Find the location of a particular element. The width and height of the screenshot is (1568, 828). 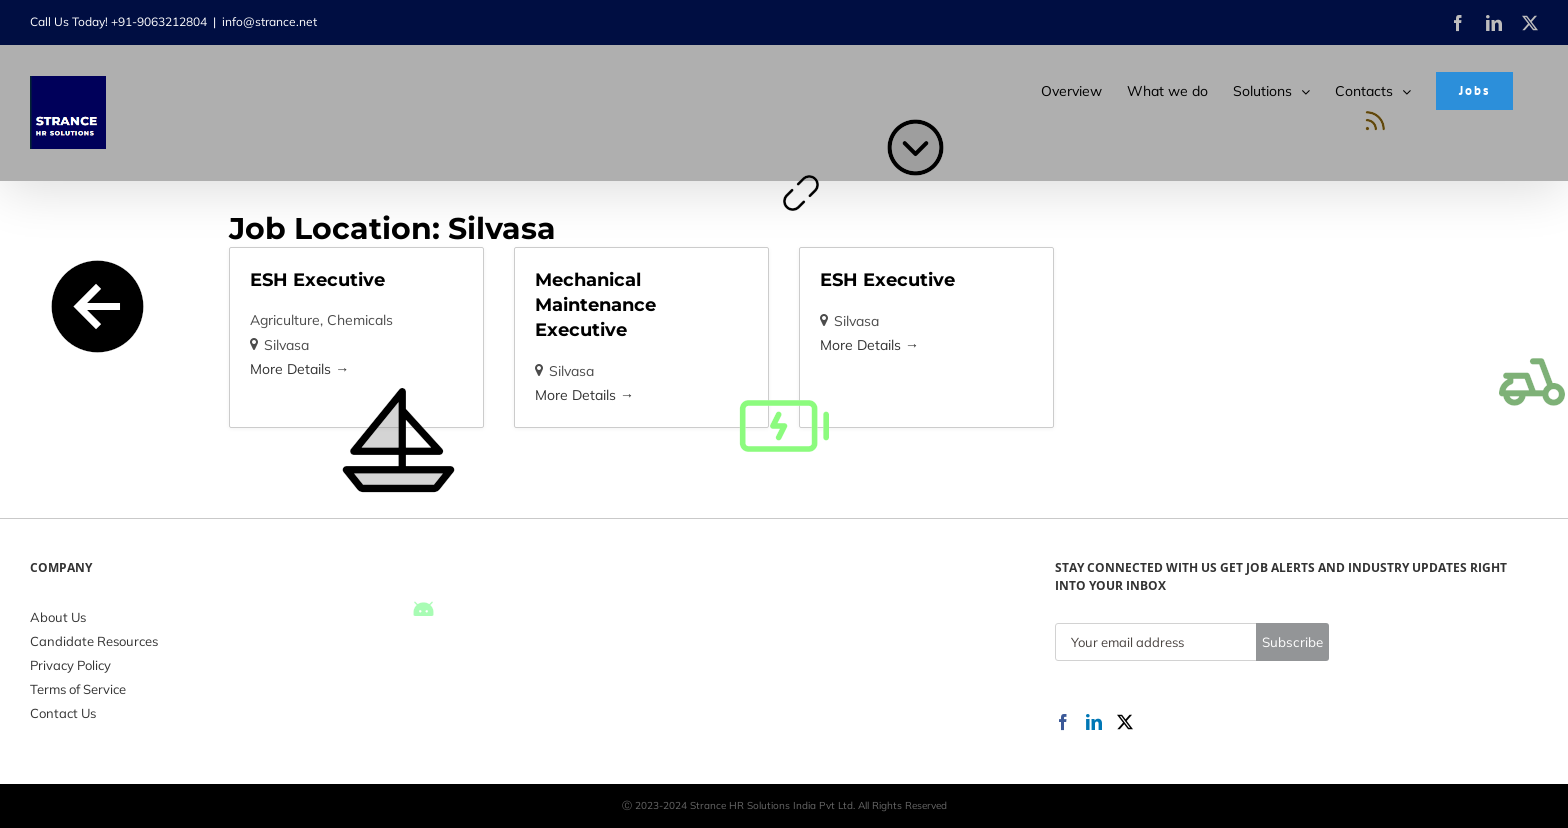

unlink or disconnect a connected item is located at coordinates (801, 193).